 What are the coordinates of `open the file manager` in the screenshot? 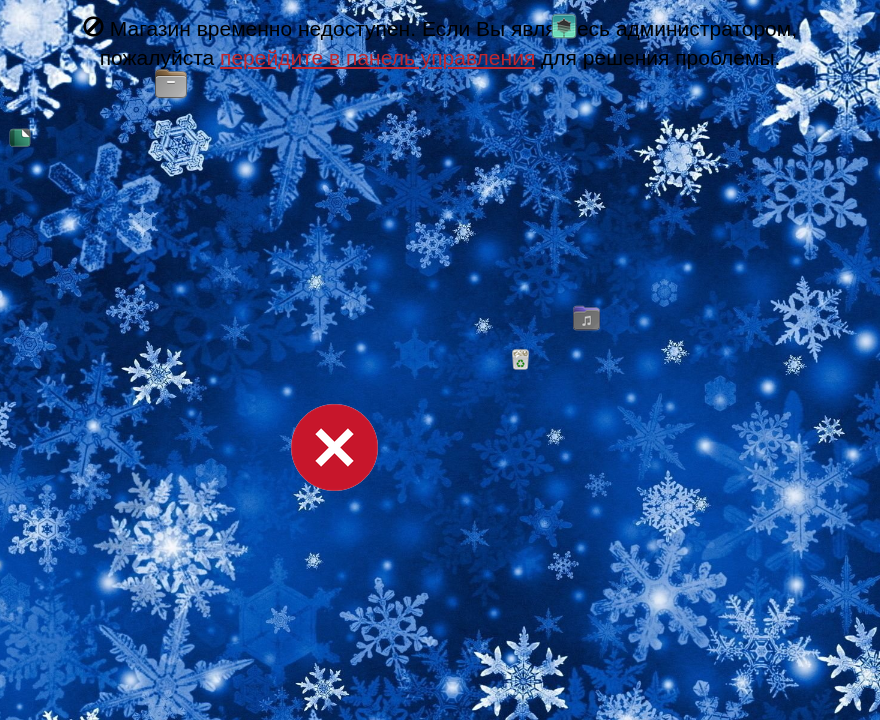 It's located at (171, 83).